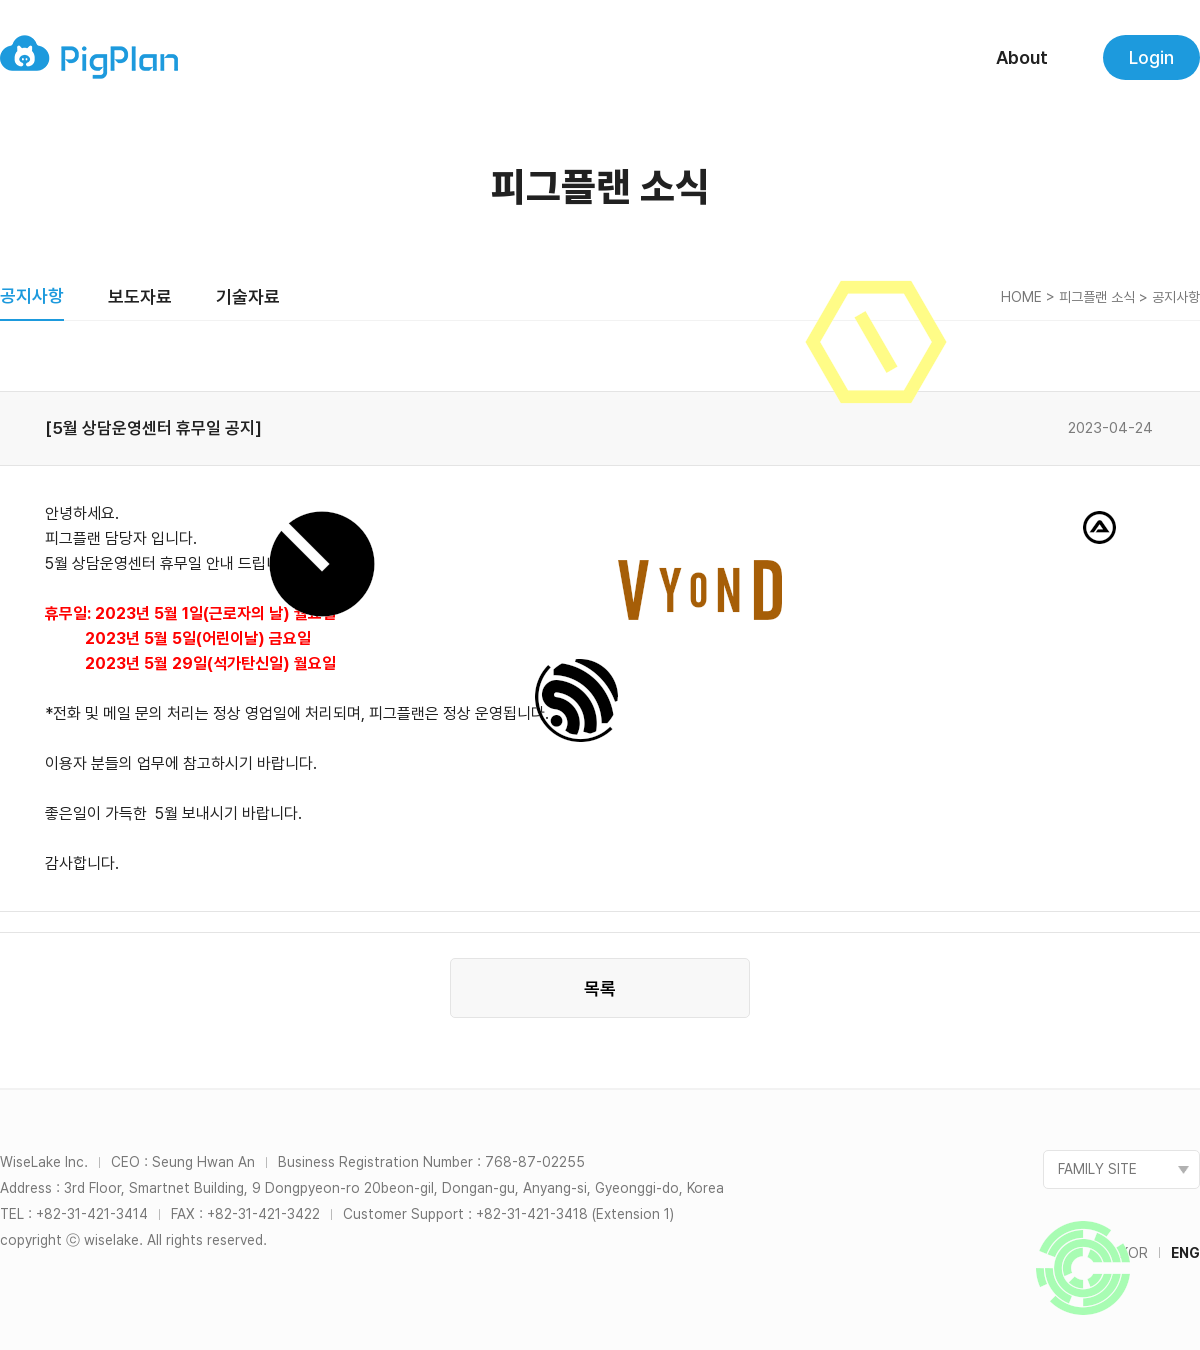 This screenshot has height=1350, width=1200. I want to click on espressif systems company logo, so click(576, 700).